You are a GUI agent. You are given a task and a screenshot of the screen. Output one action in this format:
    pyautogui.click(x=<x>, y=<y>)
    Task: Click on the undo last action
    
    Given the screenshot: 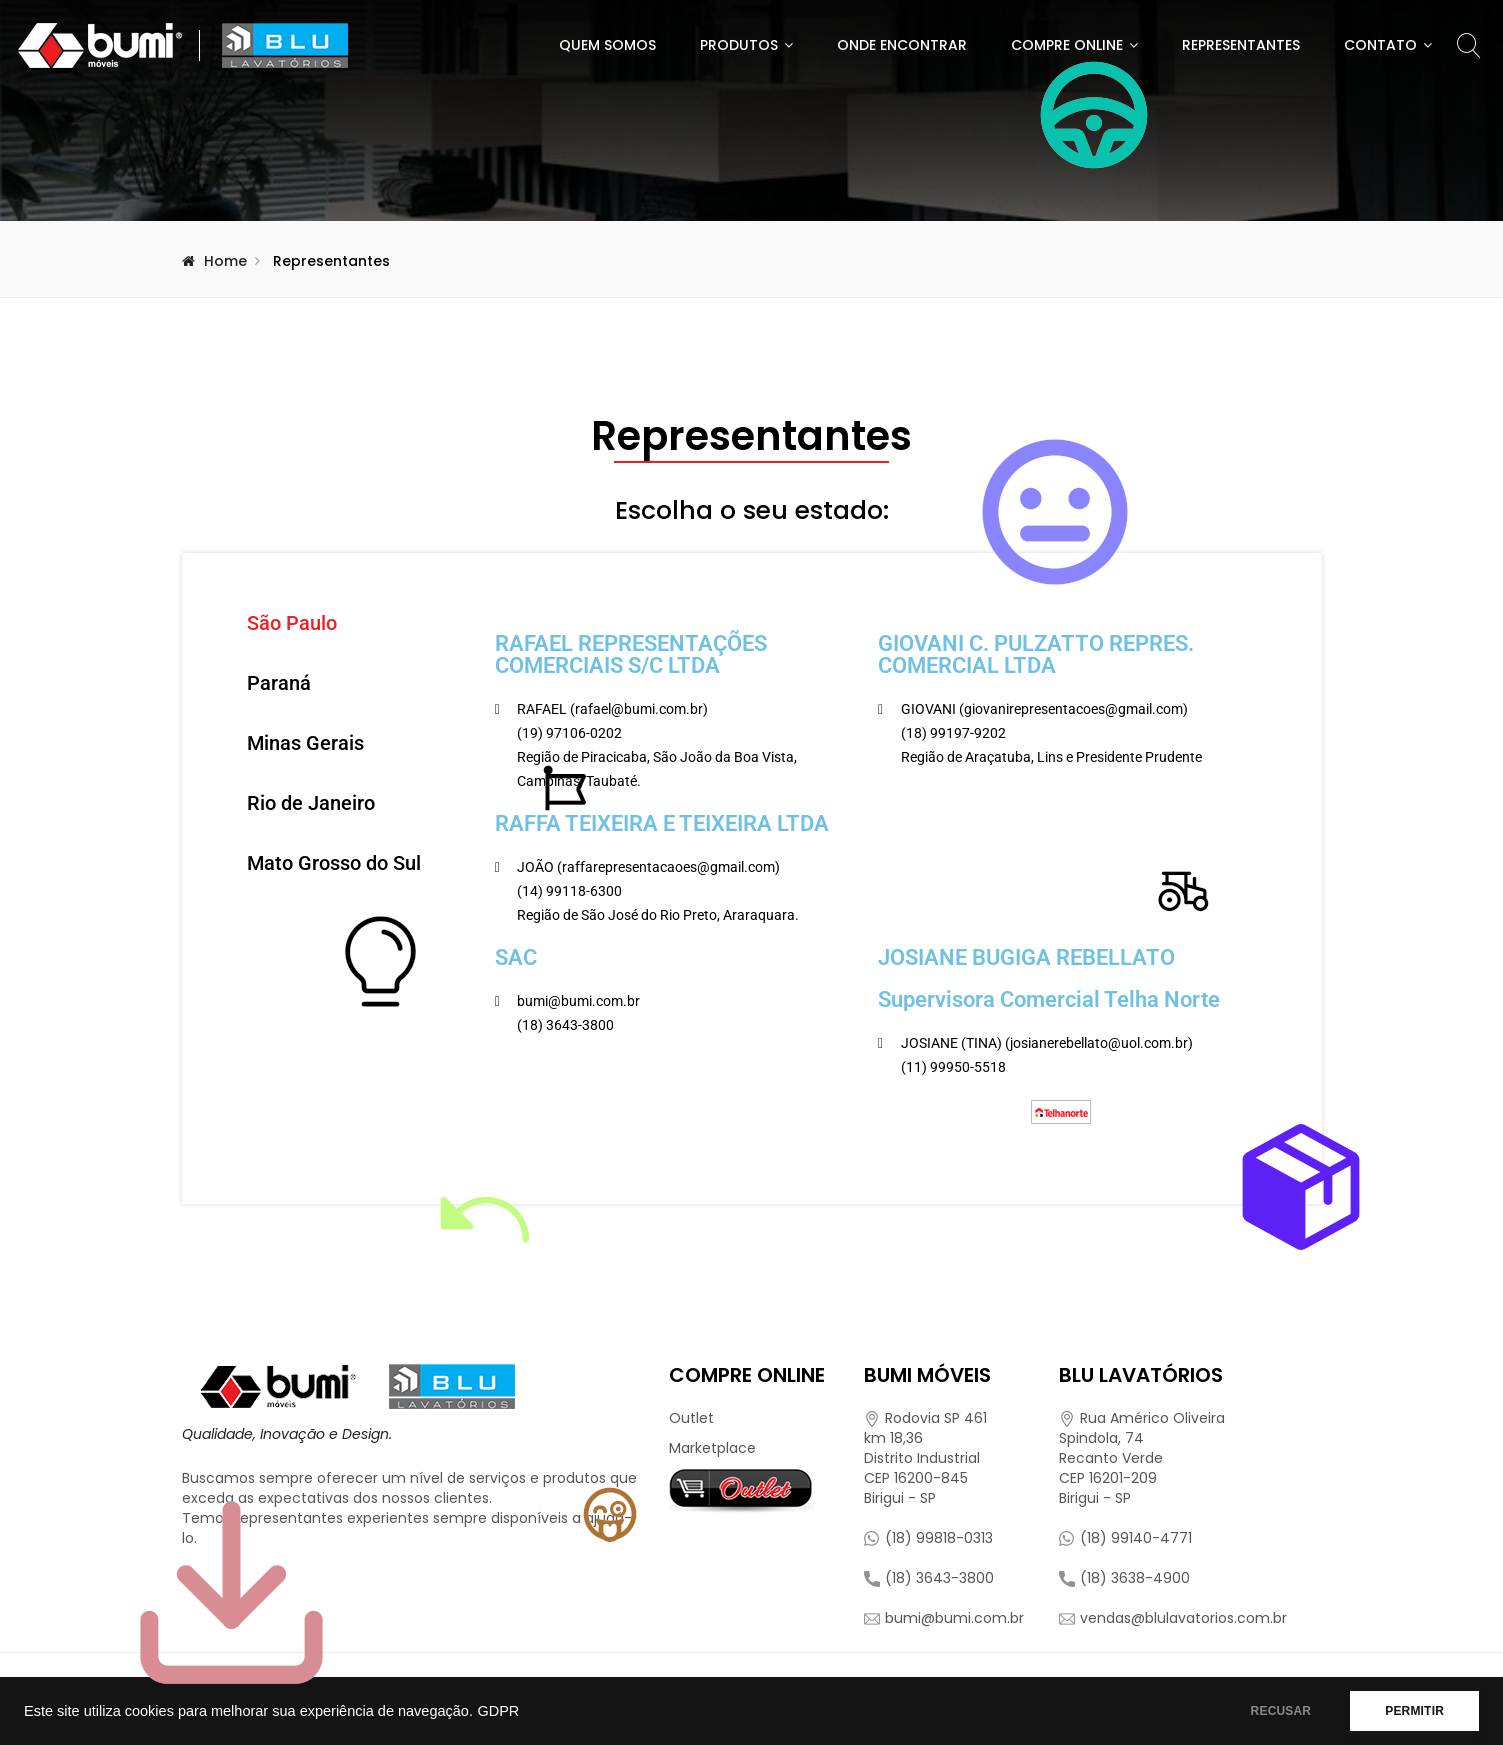 What is the action you would take?
    pyautogui.click(x=486, y=1216)
    